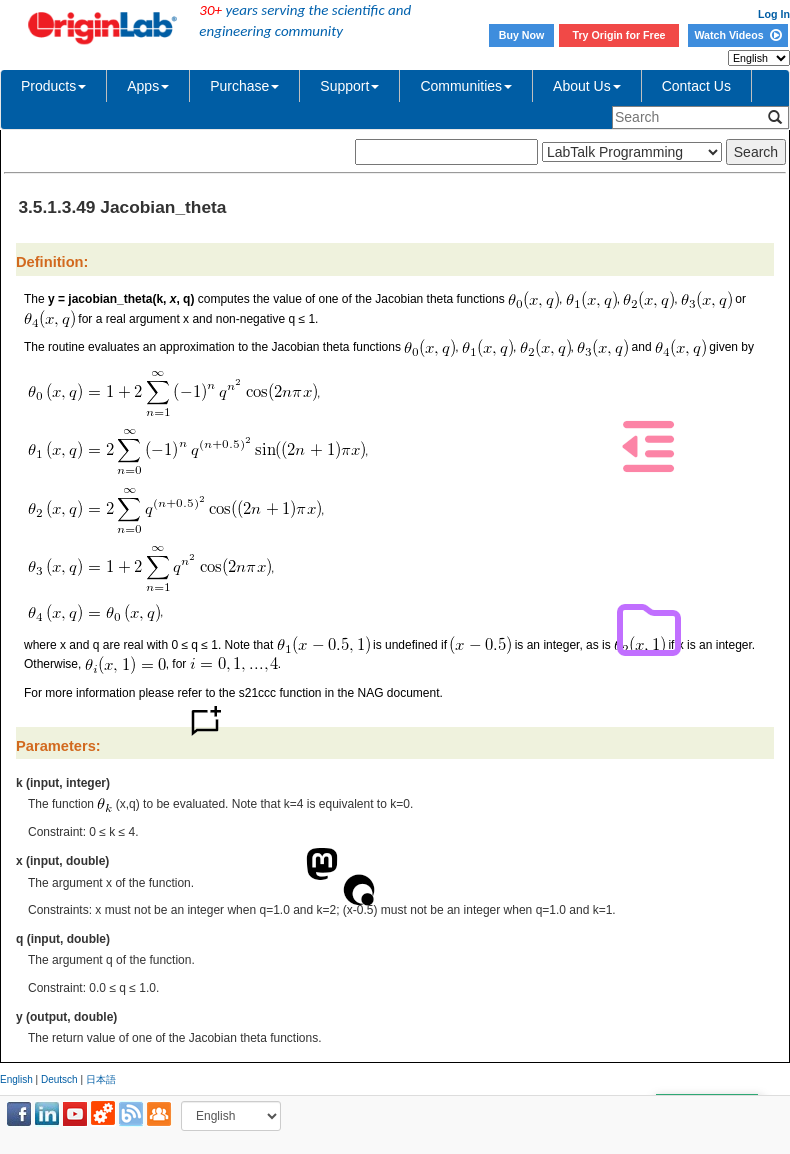 The width and height of the screenshot is (790, 1154). Describe the element at coordinates (648, 446) in the screenshot. I see `decrease text indentation` at that location.